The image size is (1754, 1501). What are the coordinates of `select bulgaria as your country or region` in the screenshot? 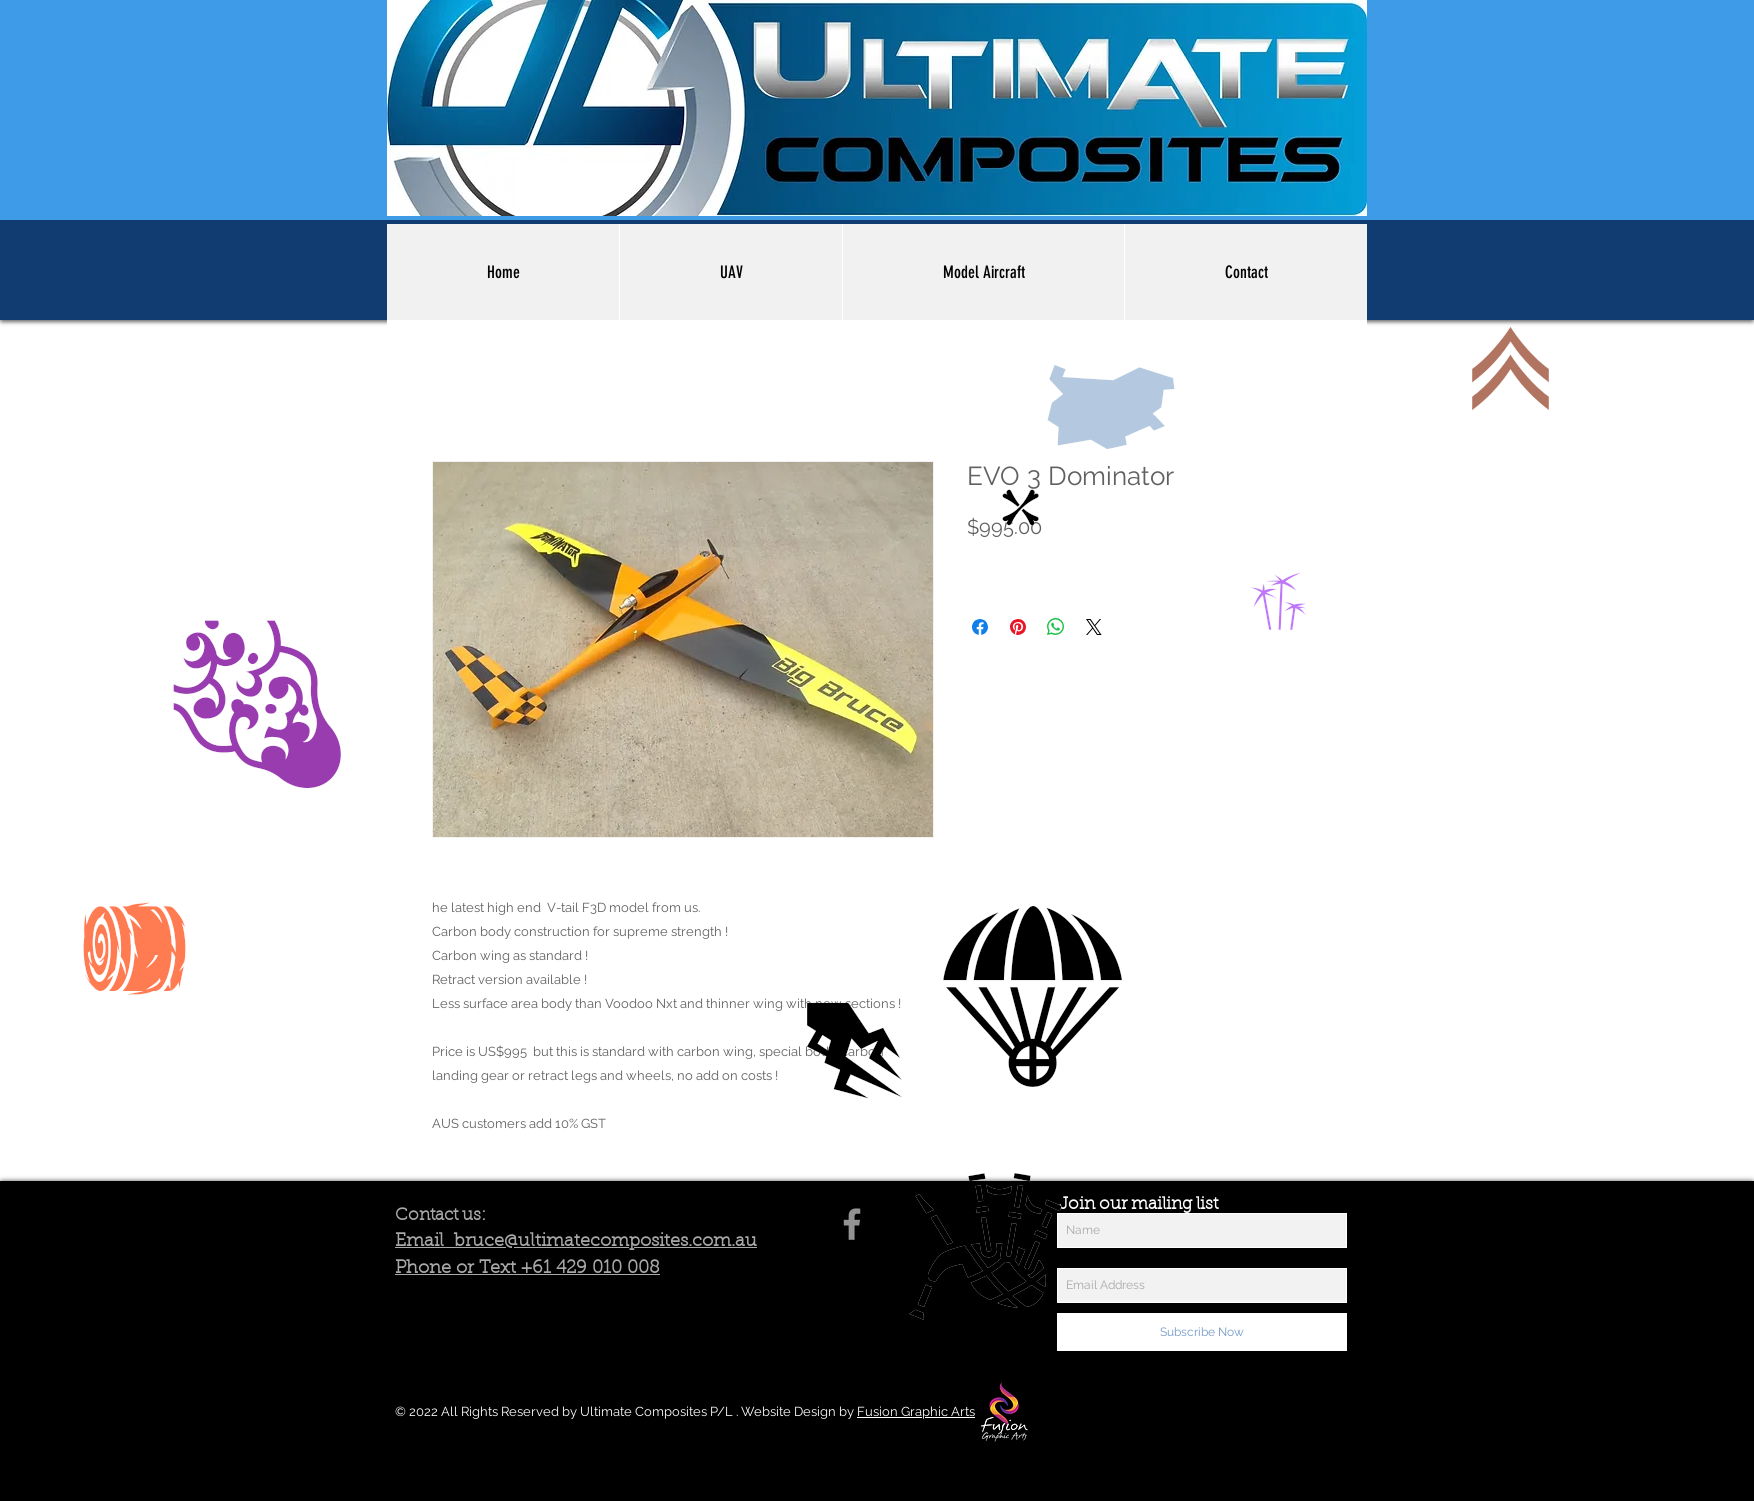 It's located at (1111, 407).